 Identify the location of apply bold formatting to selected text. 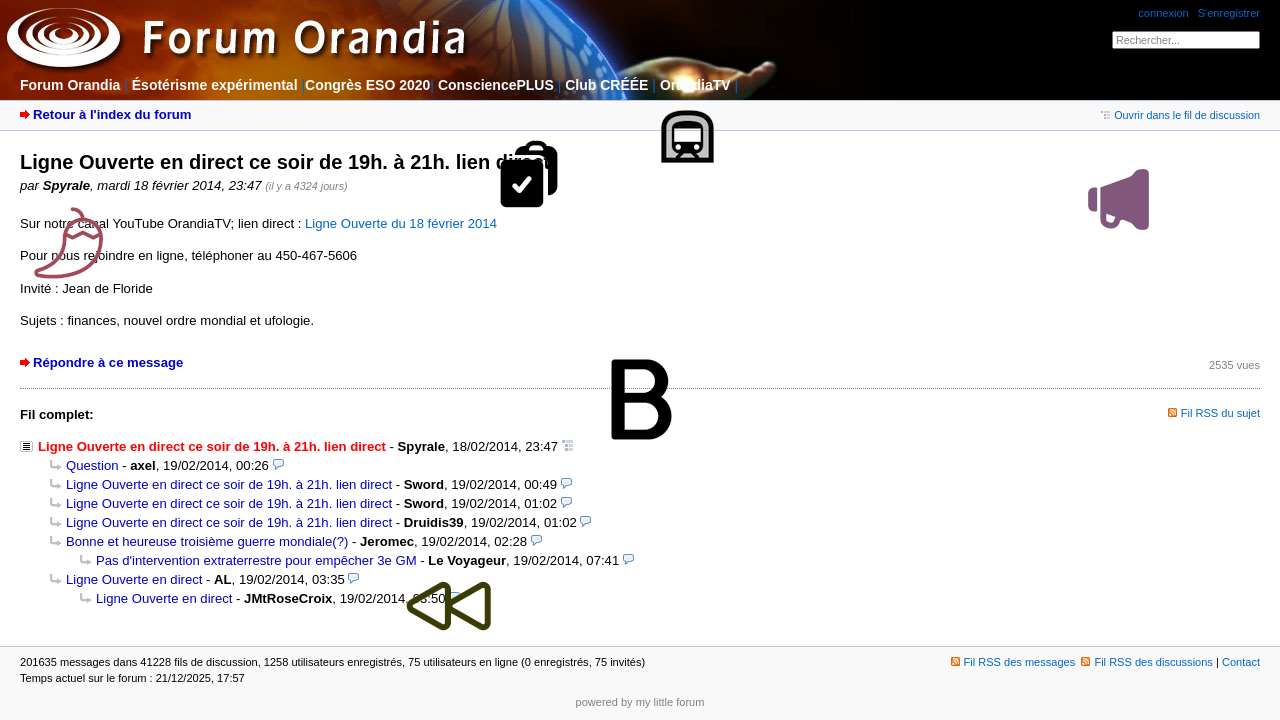
(641, 399).